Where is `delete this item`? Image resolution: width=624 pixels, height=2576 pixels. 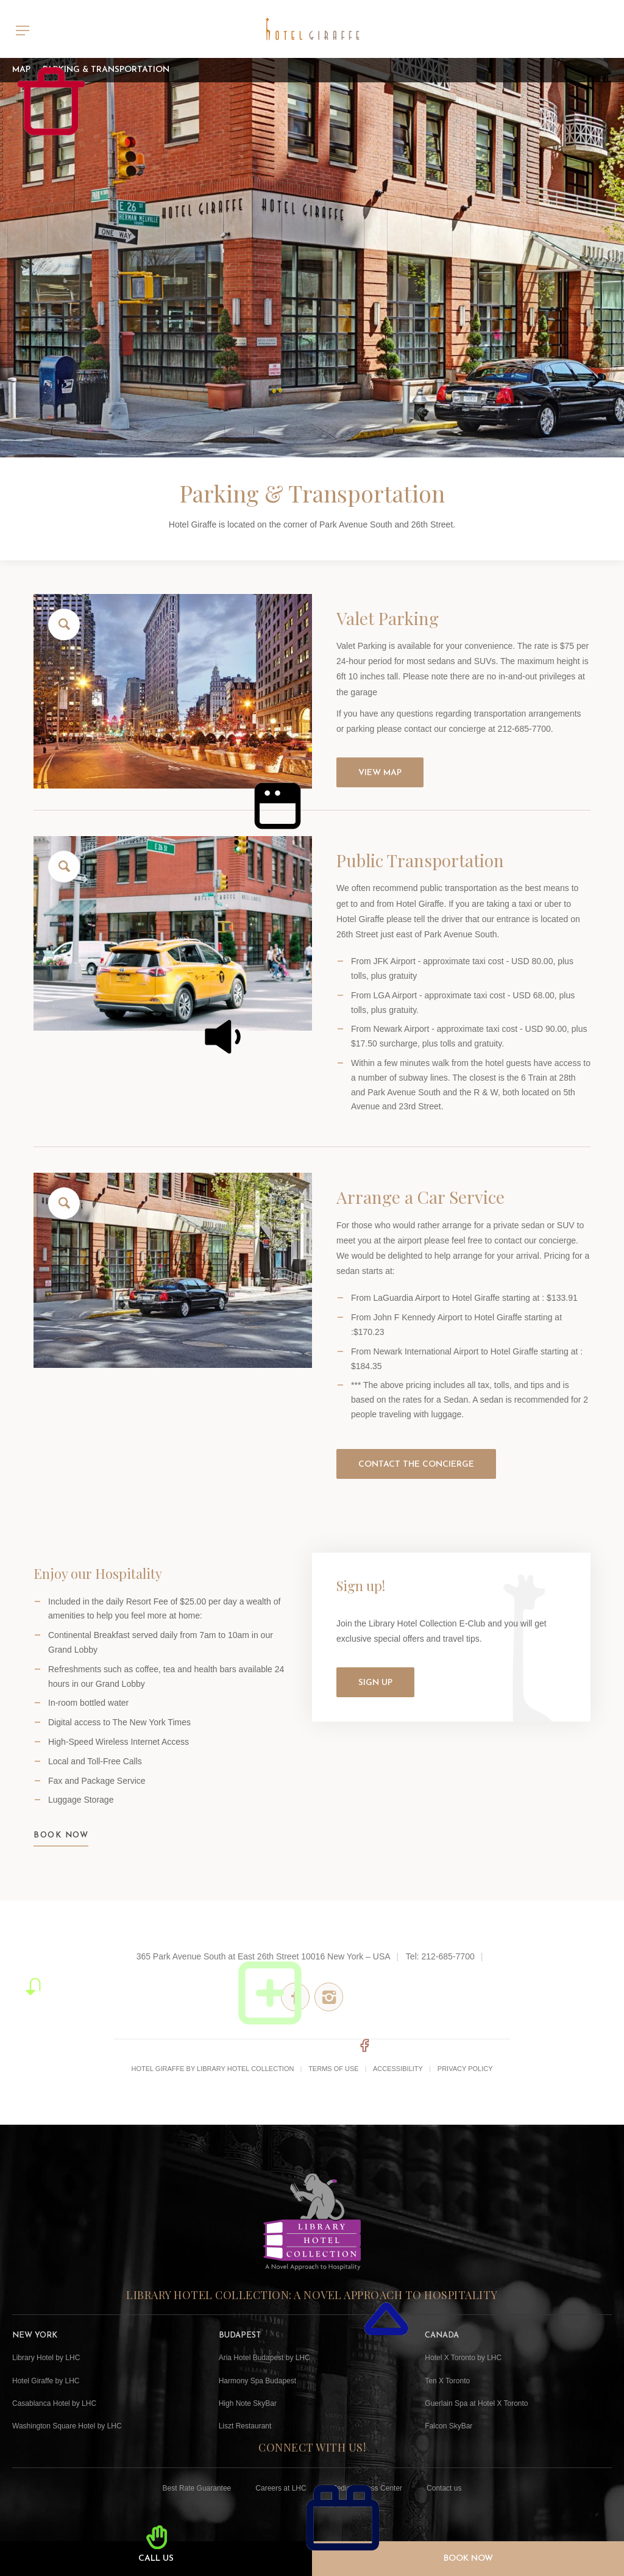
delete this item is located at coordinates (51, 101).